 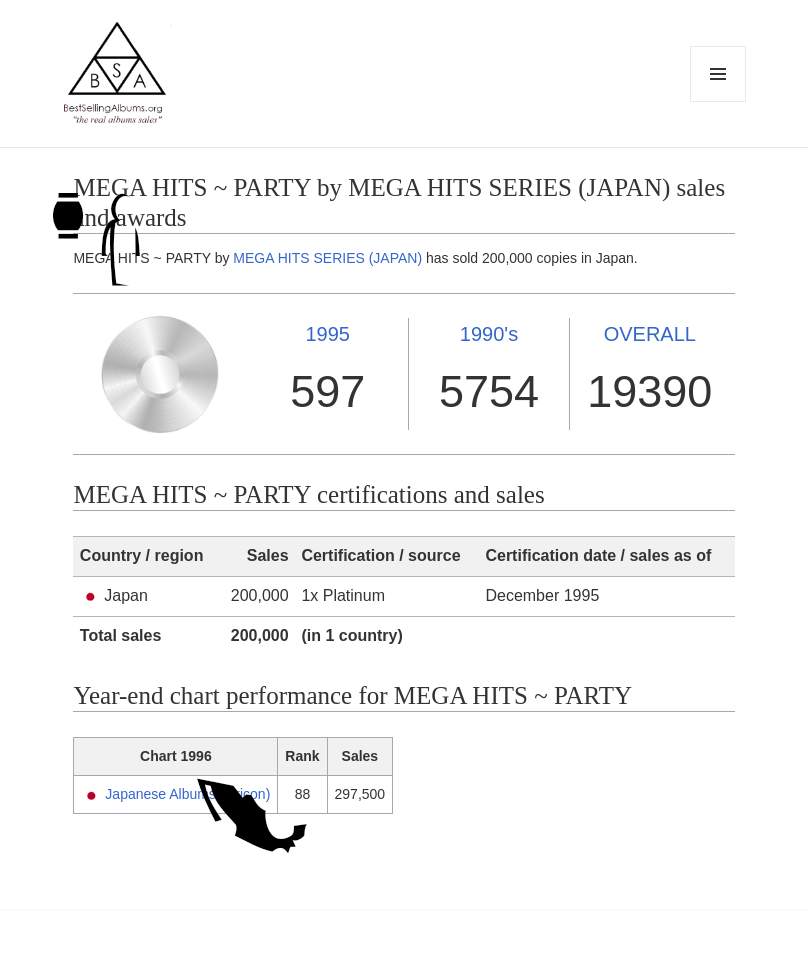 I want to click on decorative lantern item in a game inventory, so click(x=99, y=239).